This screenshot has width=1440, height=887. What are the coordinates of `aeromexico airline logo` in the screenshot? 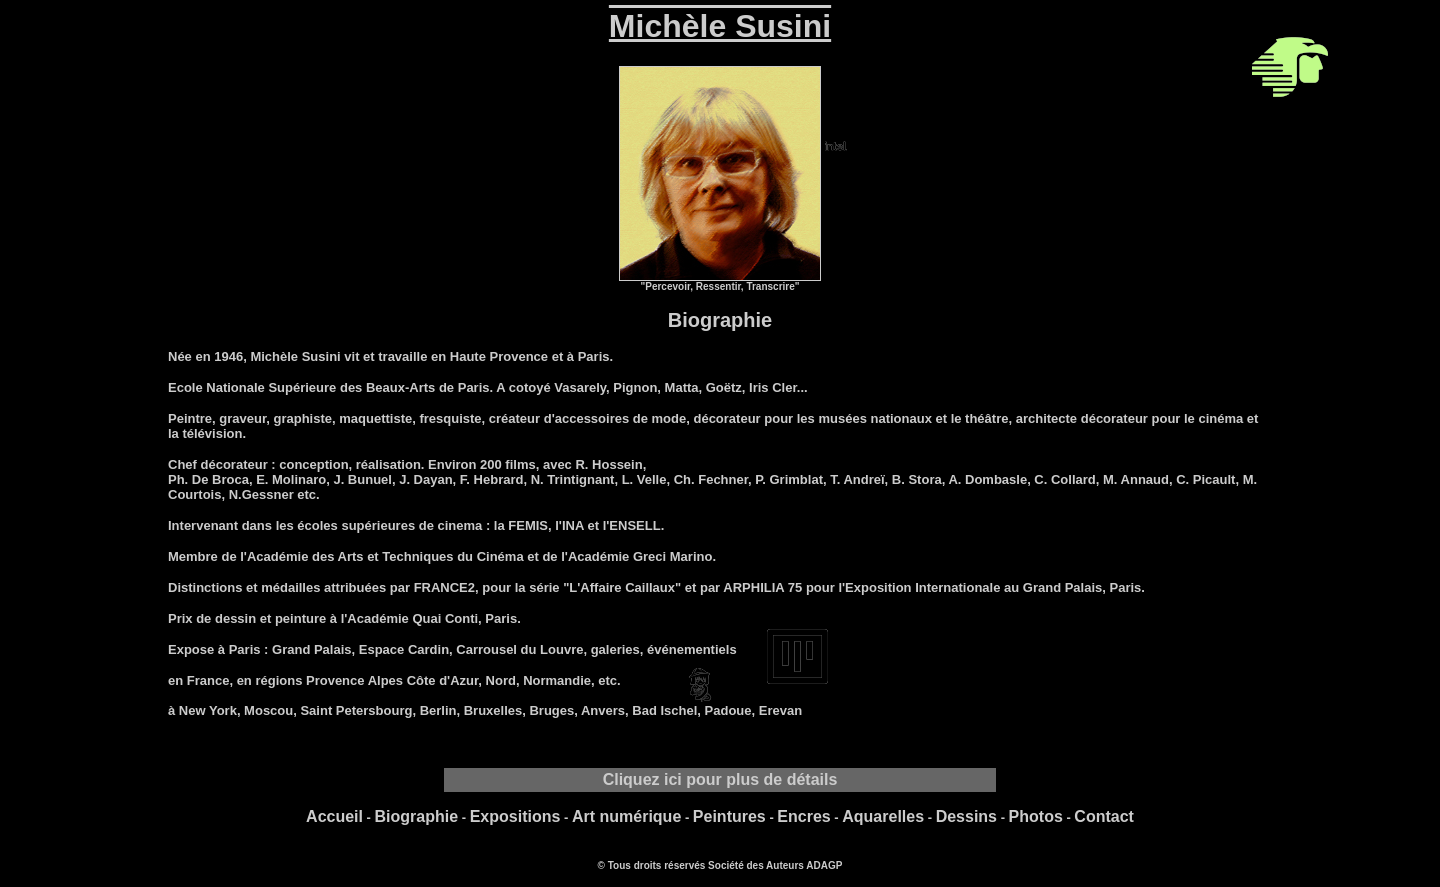 It's located at (1290, 67).